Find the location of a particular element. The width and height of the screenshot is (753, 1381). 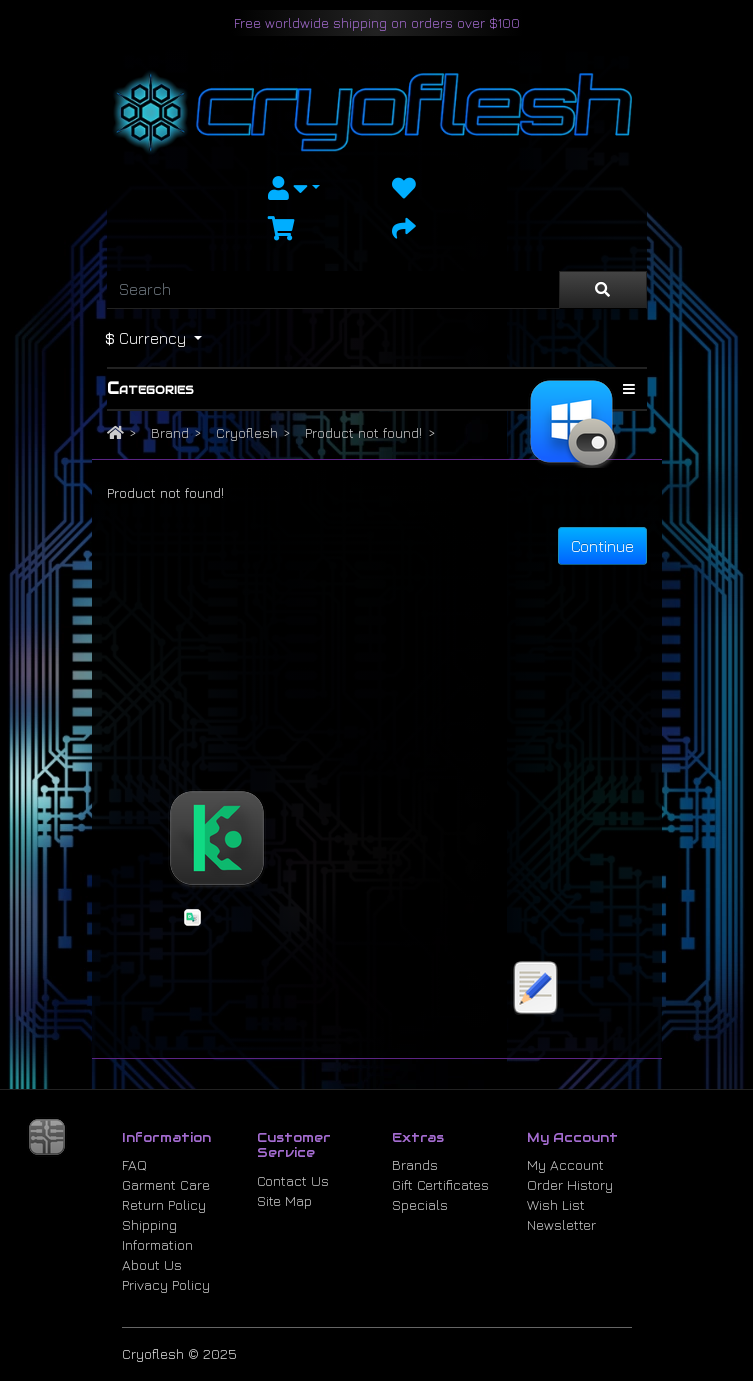

open the text editor app is located at coordinates (535, 987).